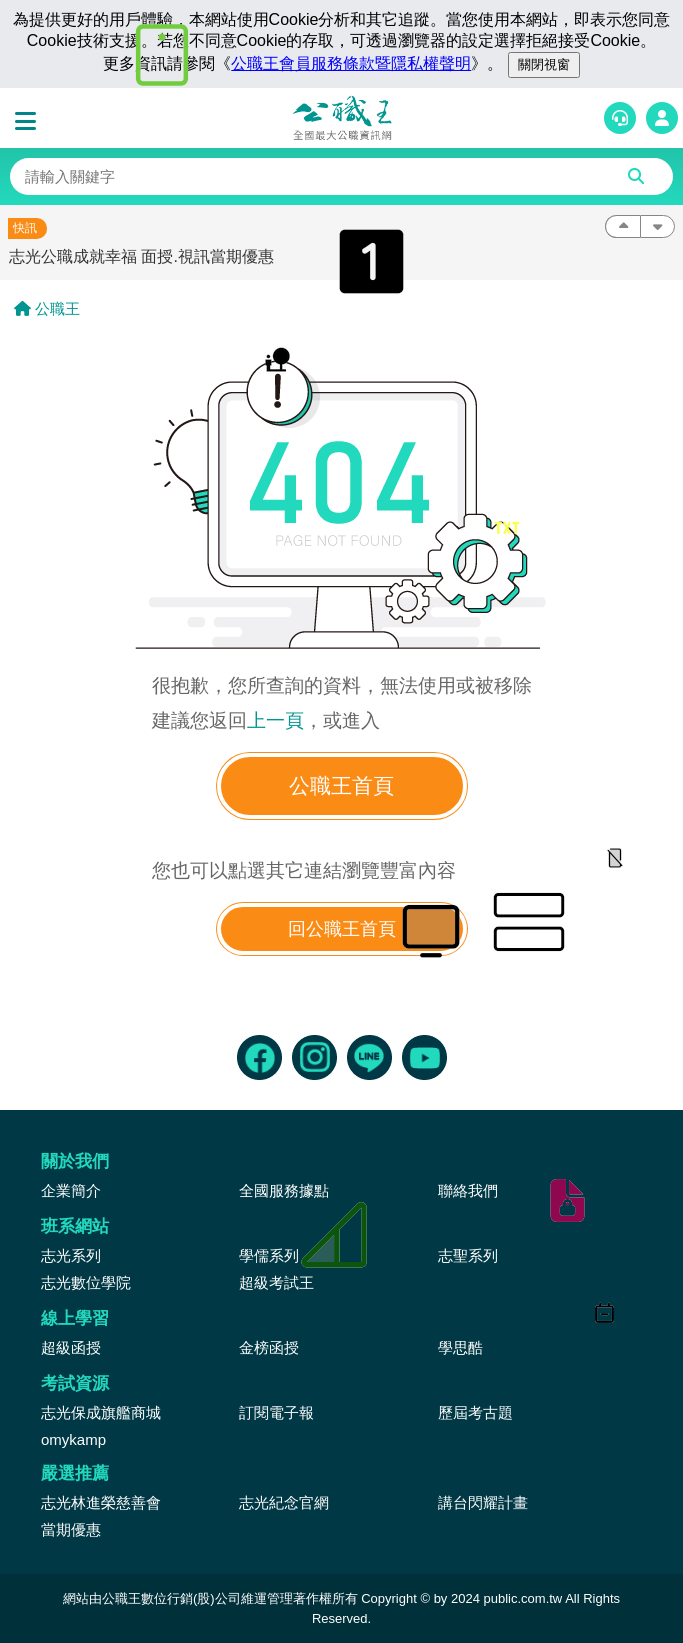 This screenshot has width=683, height=1643. Describe the element at coordinates (277, 359) in the screenshot. I see `view outdoor or nature-related content` at that location.